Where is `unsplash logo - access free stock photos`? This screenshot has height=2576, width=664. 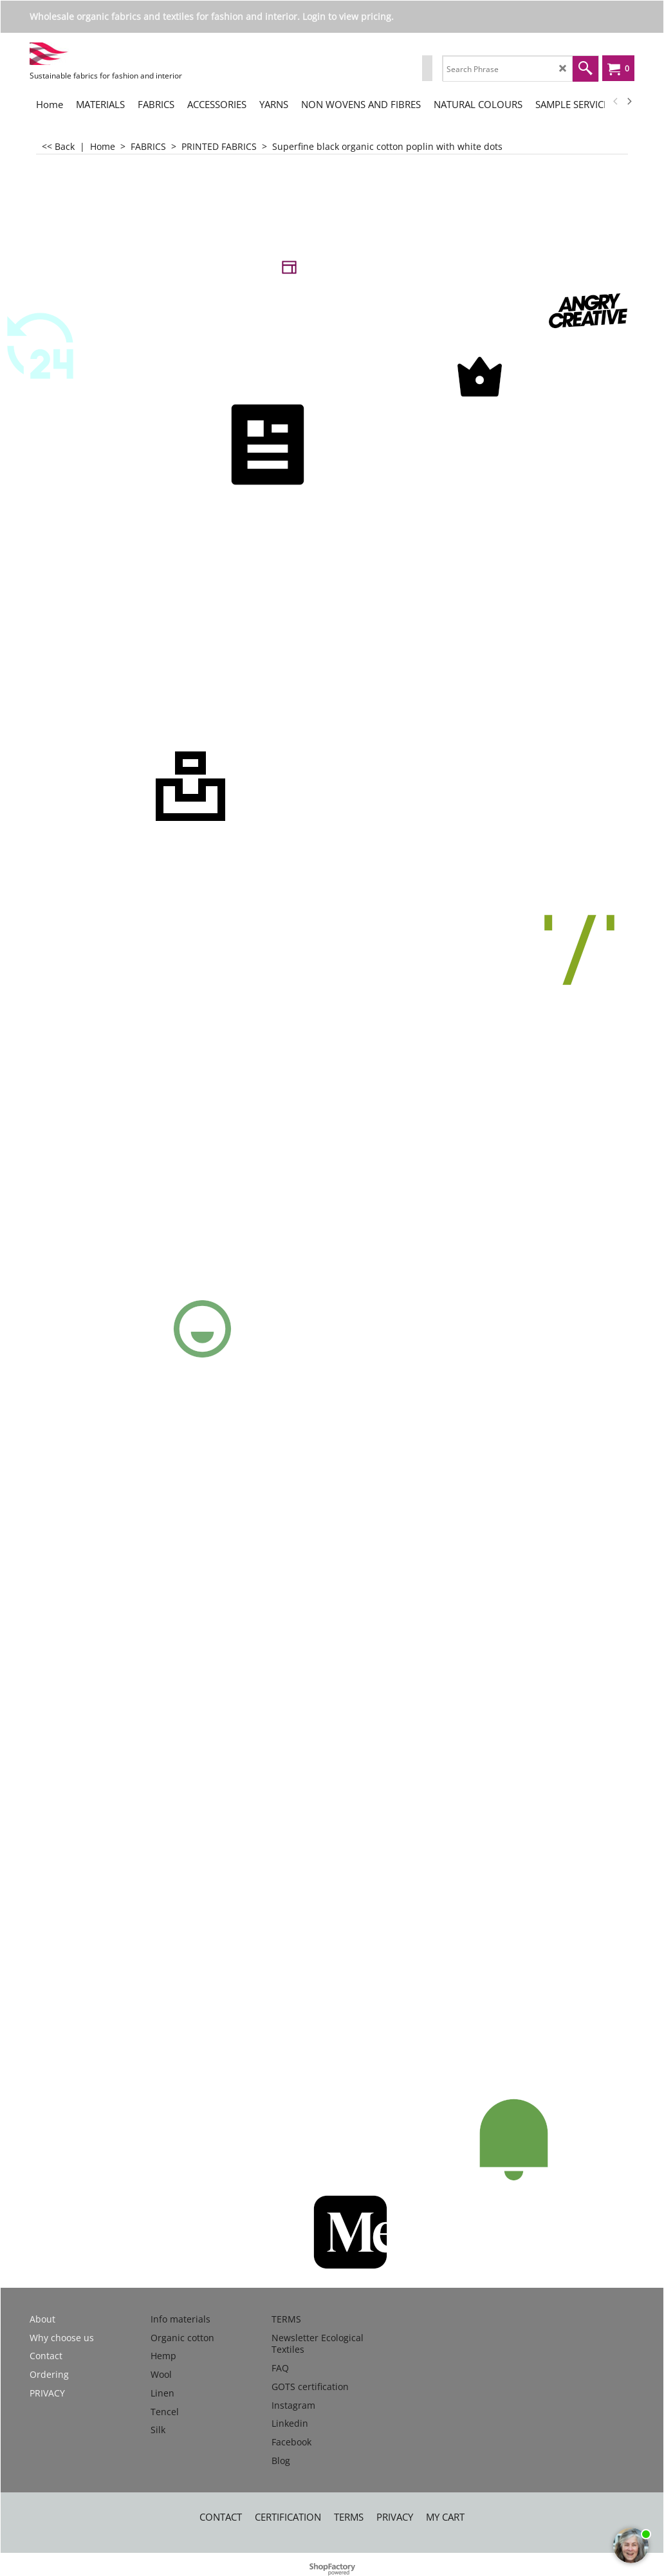 unsplash logo - access free stock photos is located at coordinates (190, 786).